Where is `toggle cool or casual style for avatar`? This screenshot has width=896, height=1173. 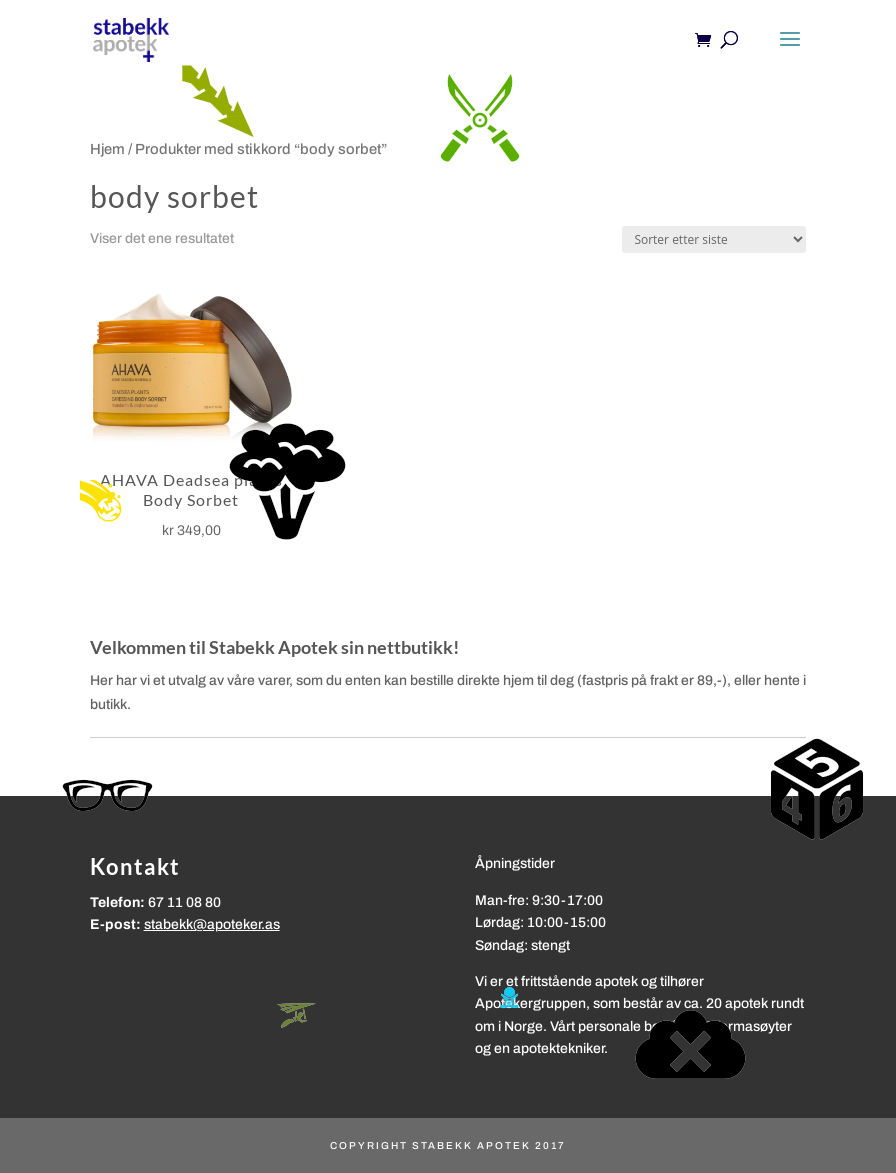 toggle cool or casual style for avatar is located at coordinates (107, 795).